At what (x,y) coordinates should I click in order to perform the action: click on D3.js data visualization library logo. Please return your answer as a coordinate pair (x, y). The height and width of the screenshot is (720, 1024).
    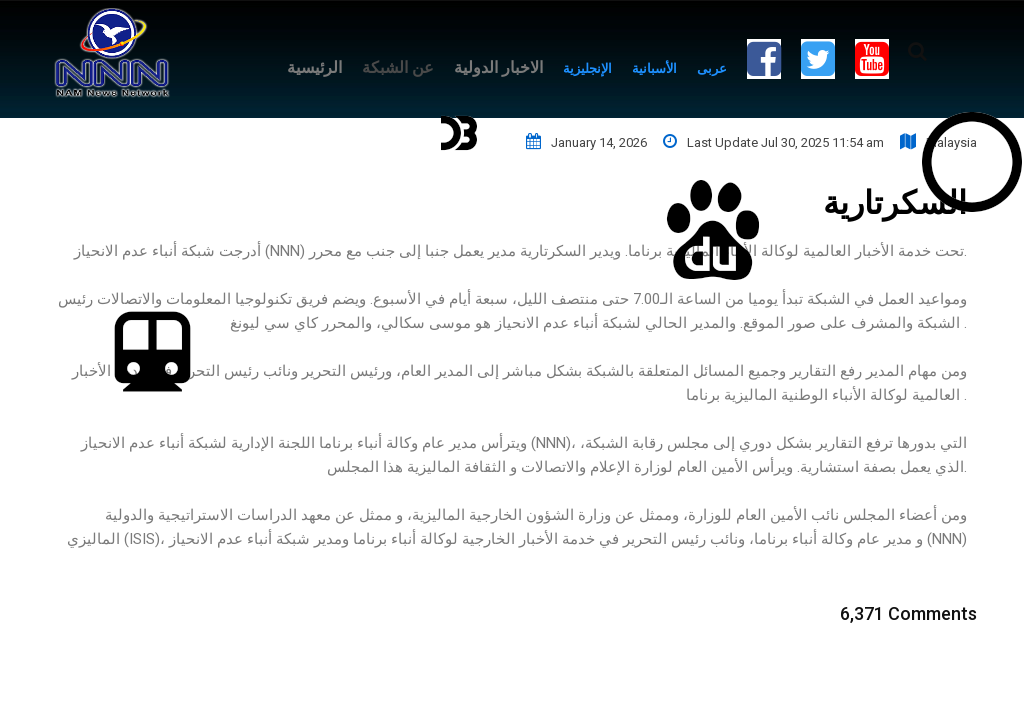
    Looking at the image, I should click on (459, 133).